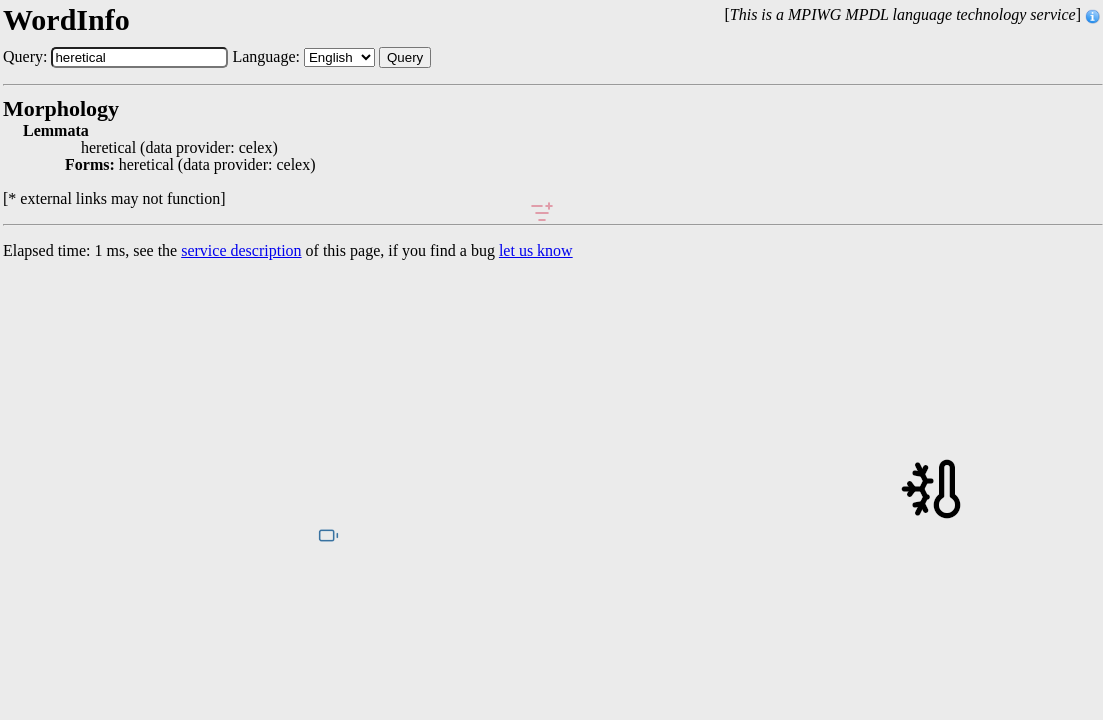  Describe the element at coordinates (542, 213) in the screenshot. I see `add a new filter to the list` at that location.